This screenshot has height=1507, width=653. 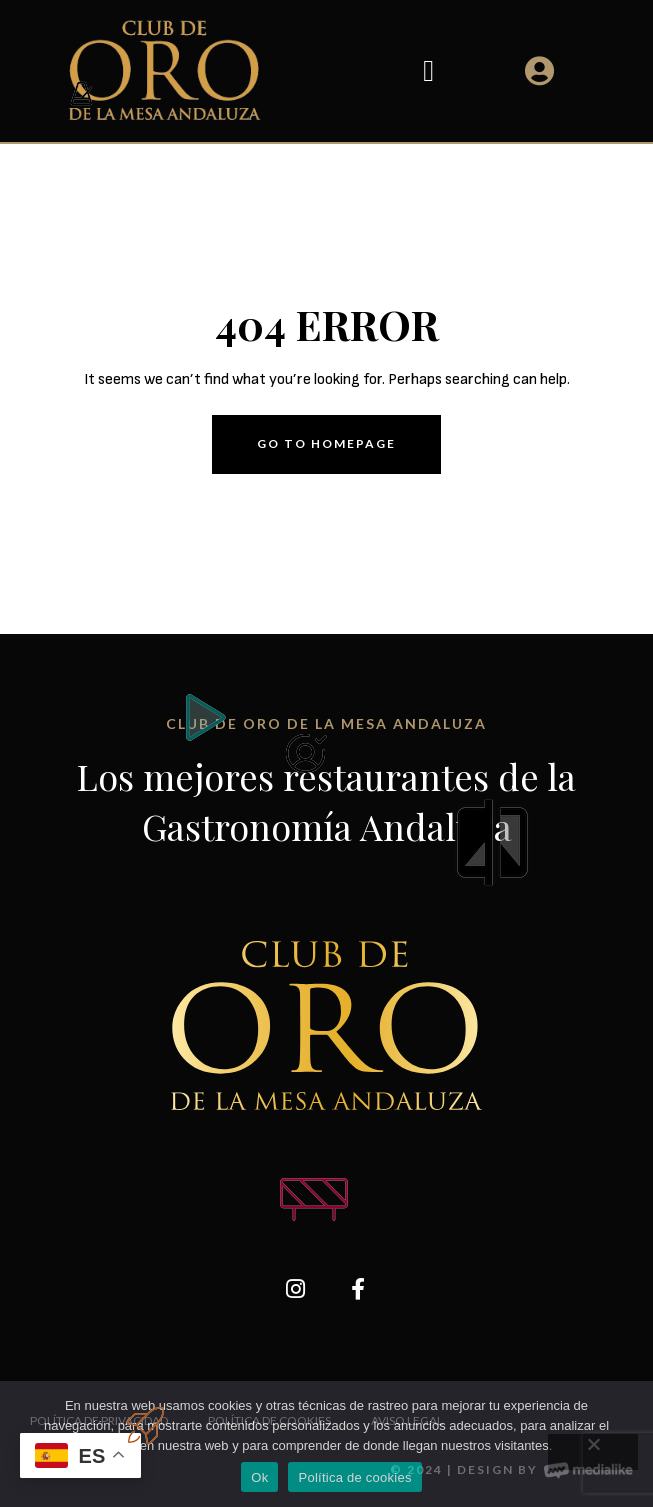 What do you see at coordinates (314, 1197) in the screenshot?
I see `indicates a blocked or restricted area` at bounding box center [314, 1197].